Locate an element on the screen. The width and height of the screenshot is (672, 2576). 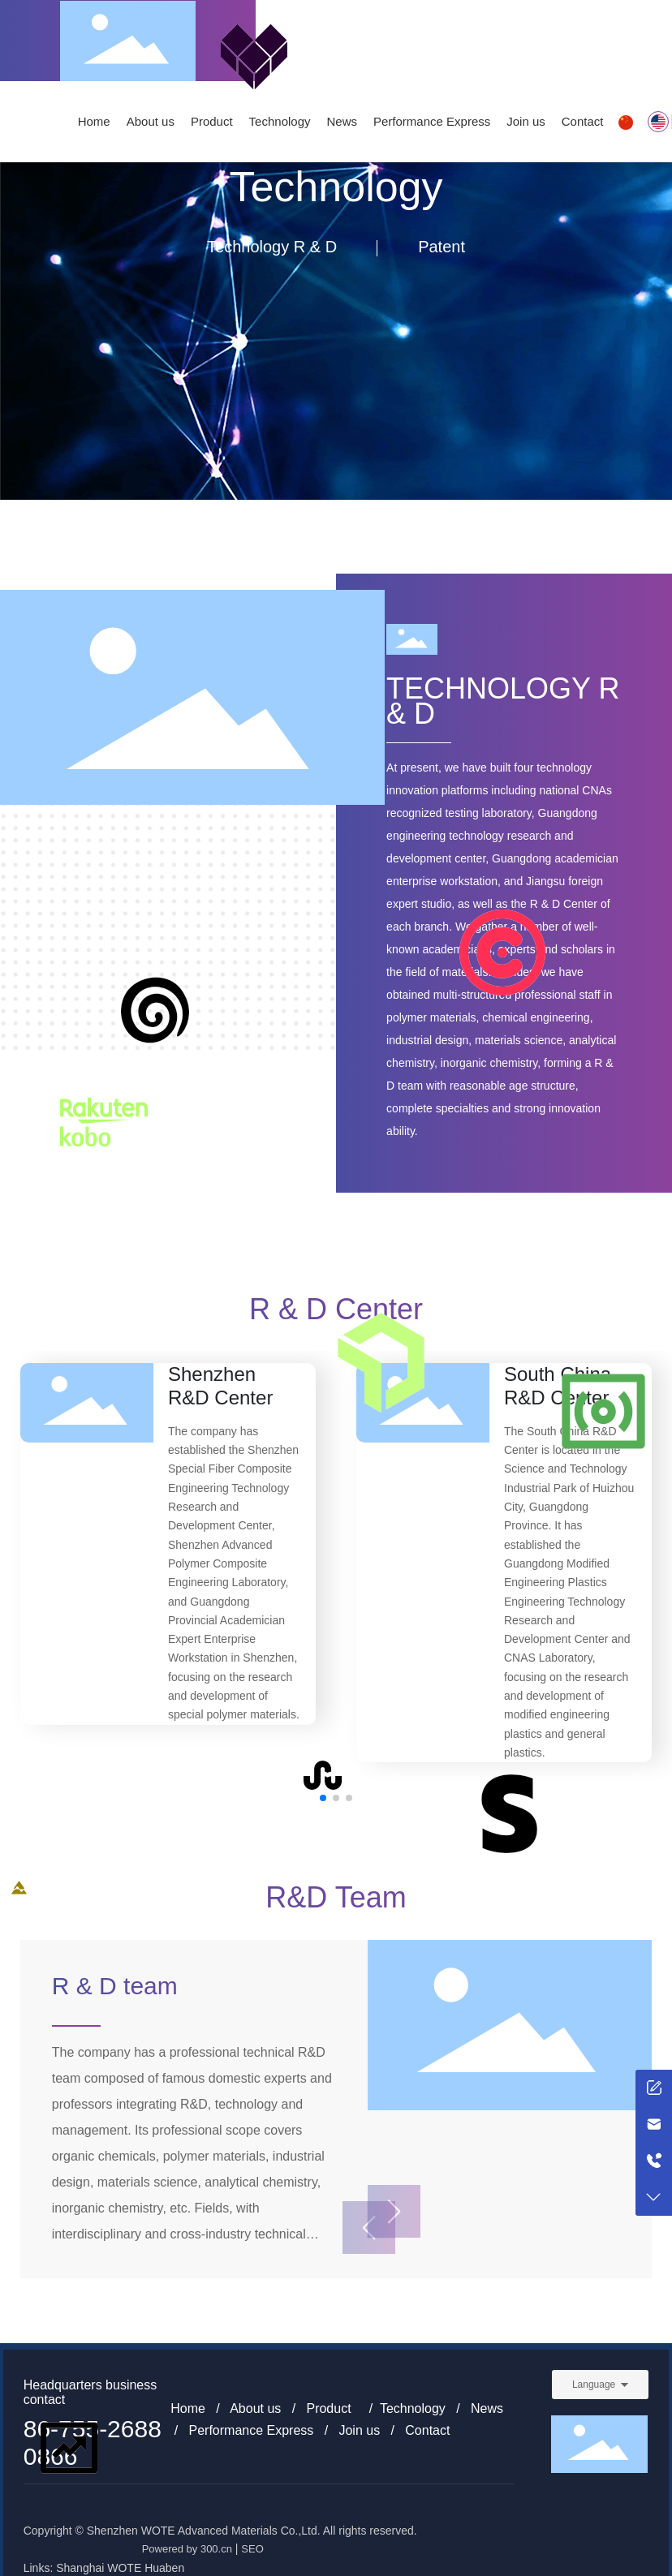
enable surround sound audio output is located at coordinates (603, 1411).